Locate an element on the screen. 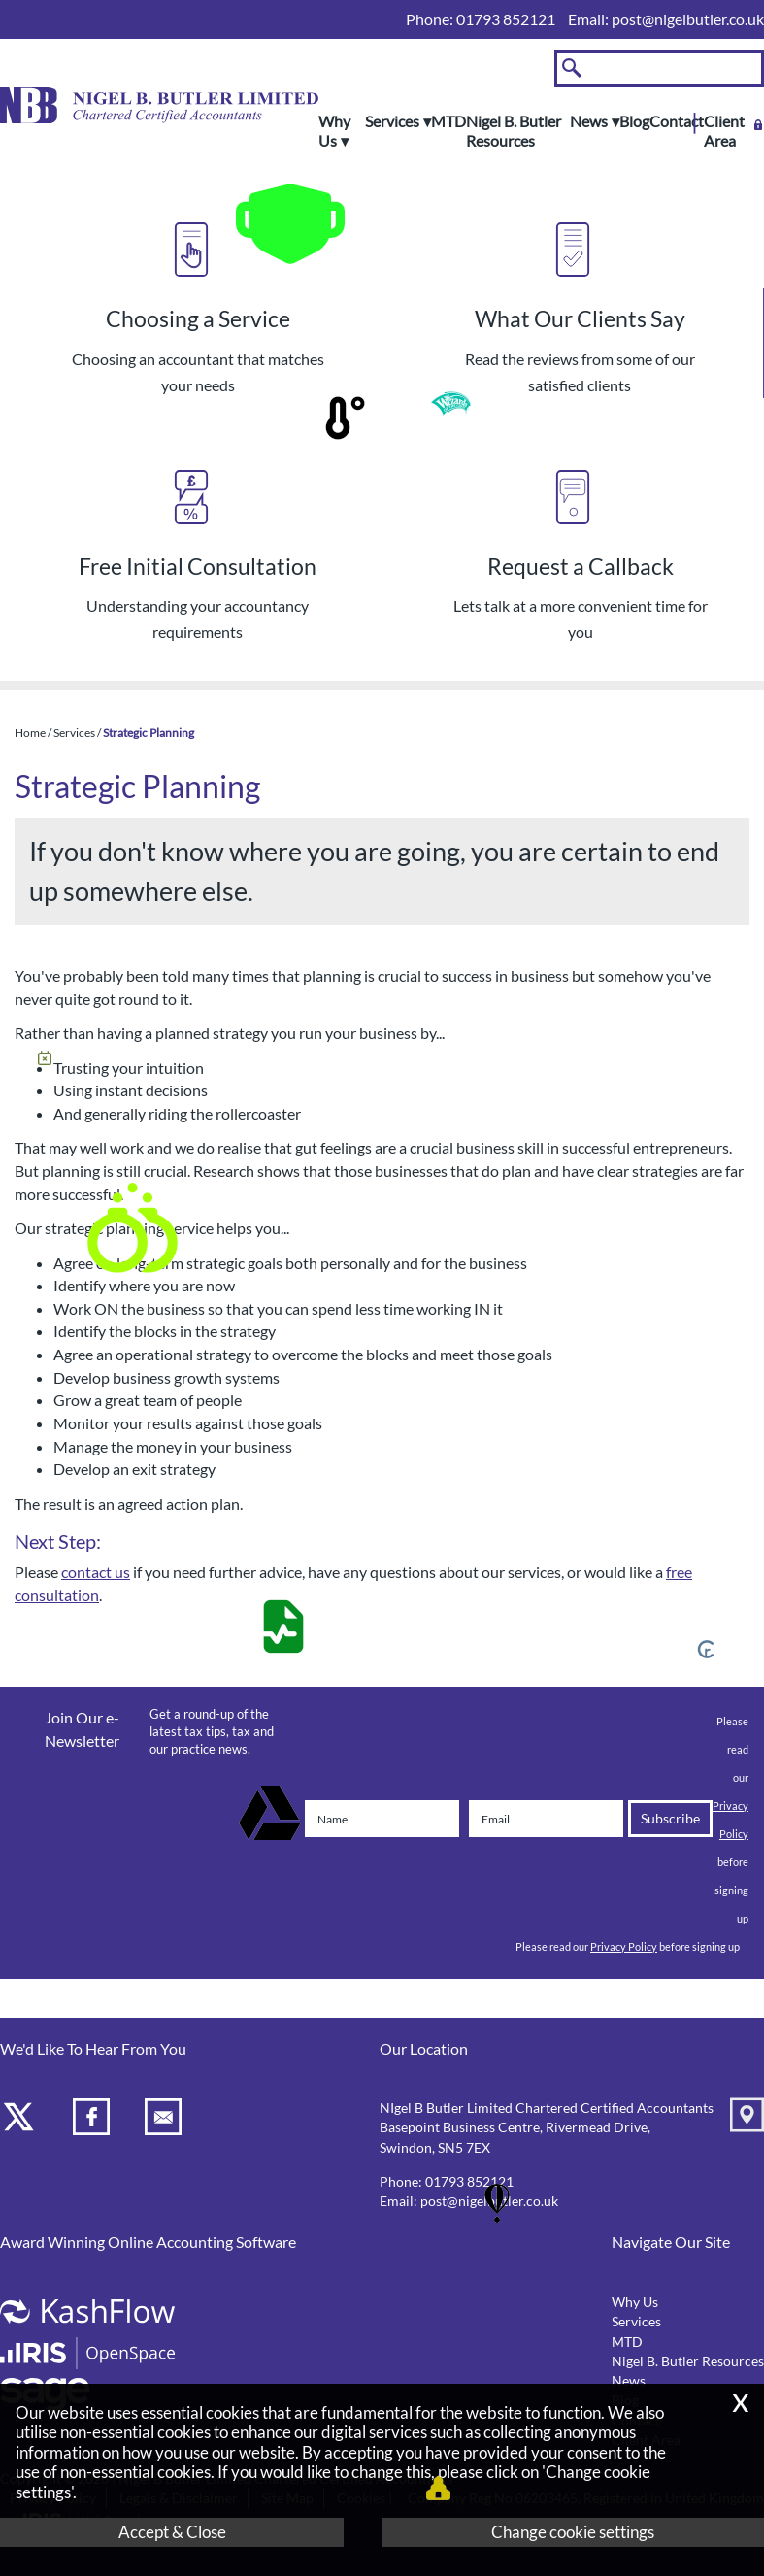 The height and width of the screenshot is (2576, 764). cancel or remove a scheduled event is located at coordinates (45, 1058).